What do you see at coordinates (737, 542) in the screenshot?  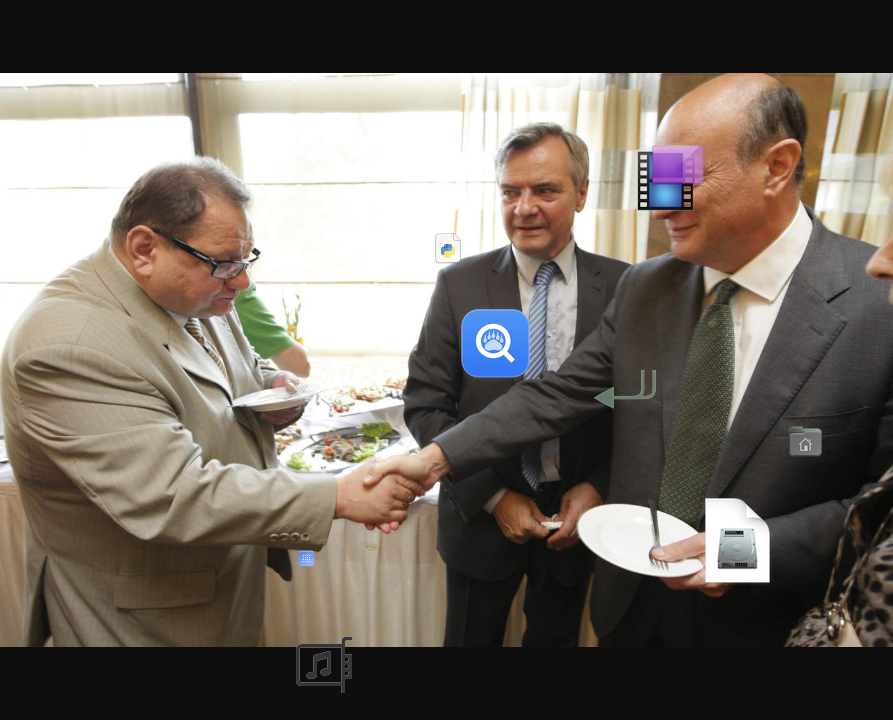 I see `mount a disk image file` at bounding box center [737, 542].